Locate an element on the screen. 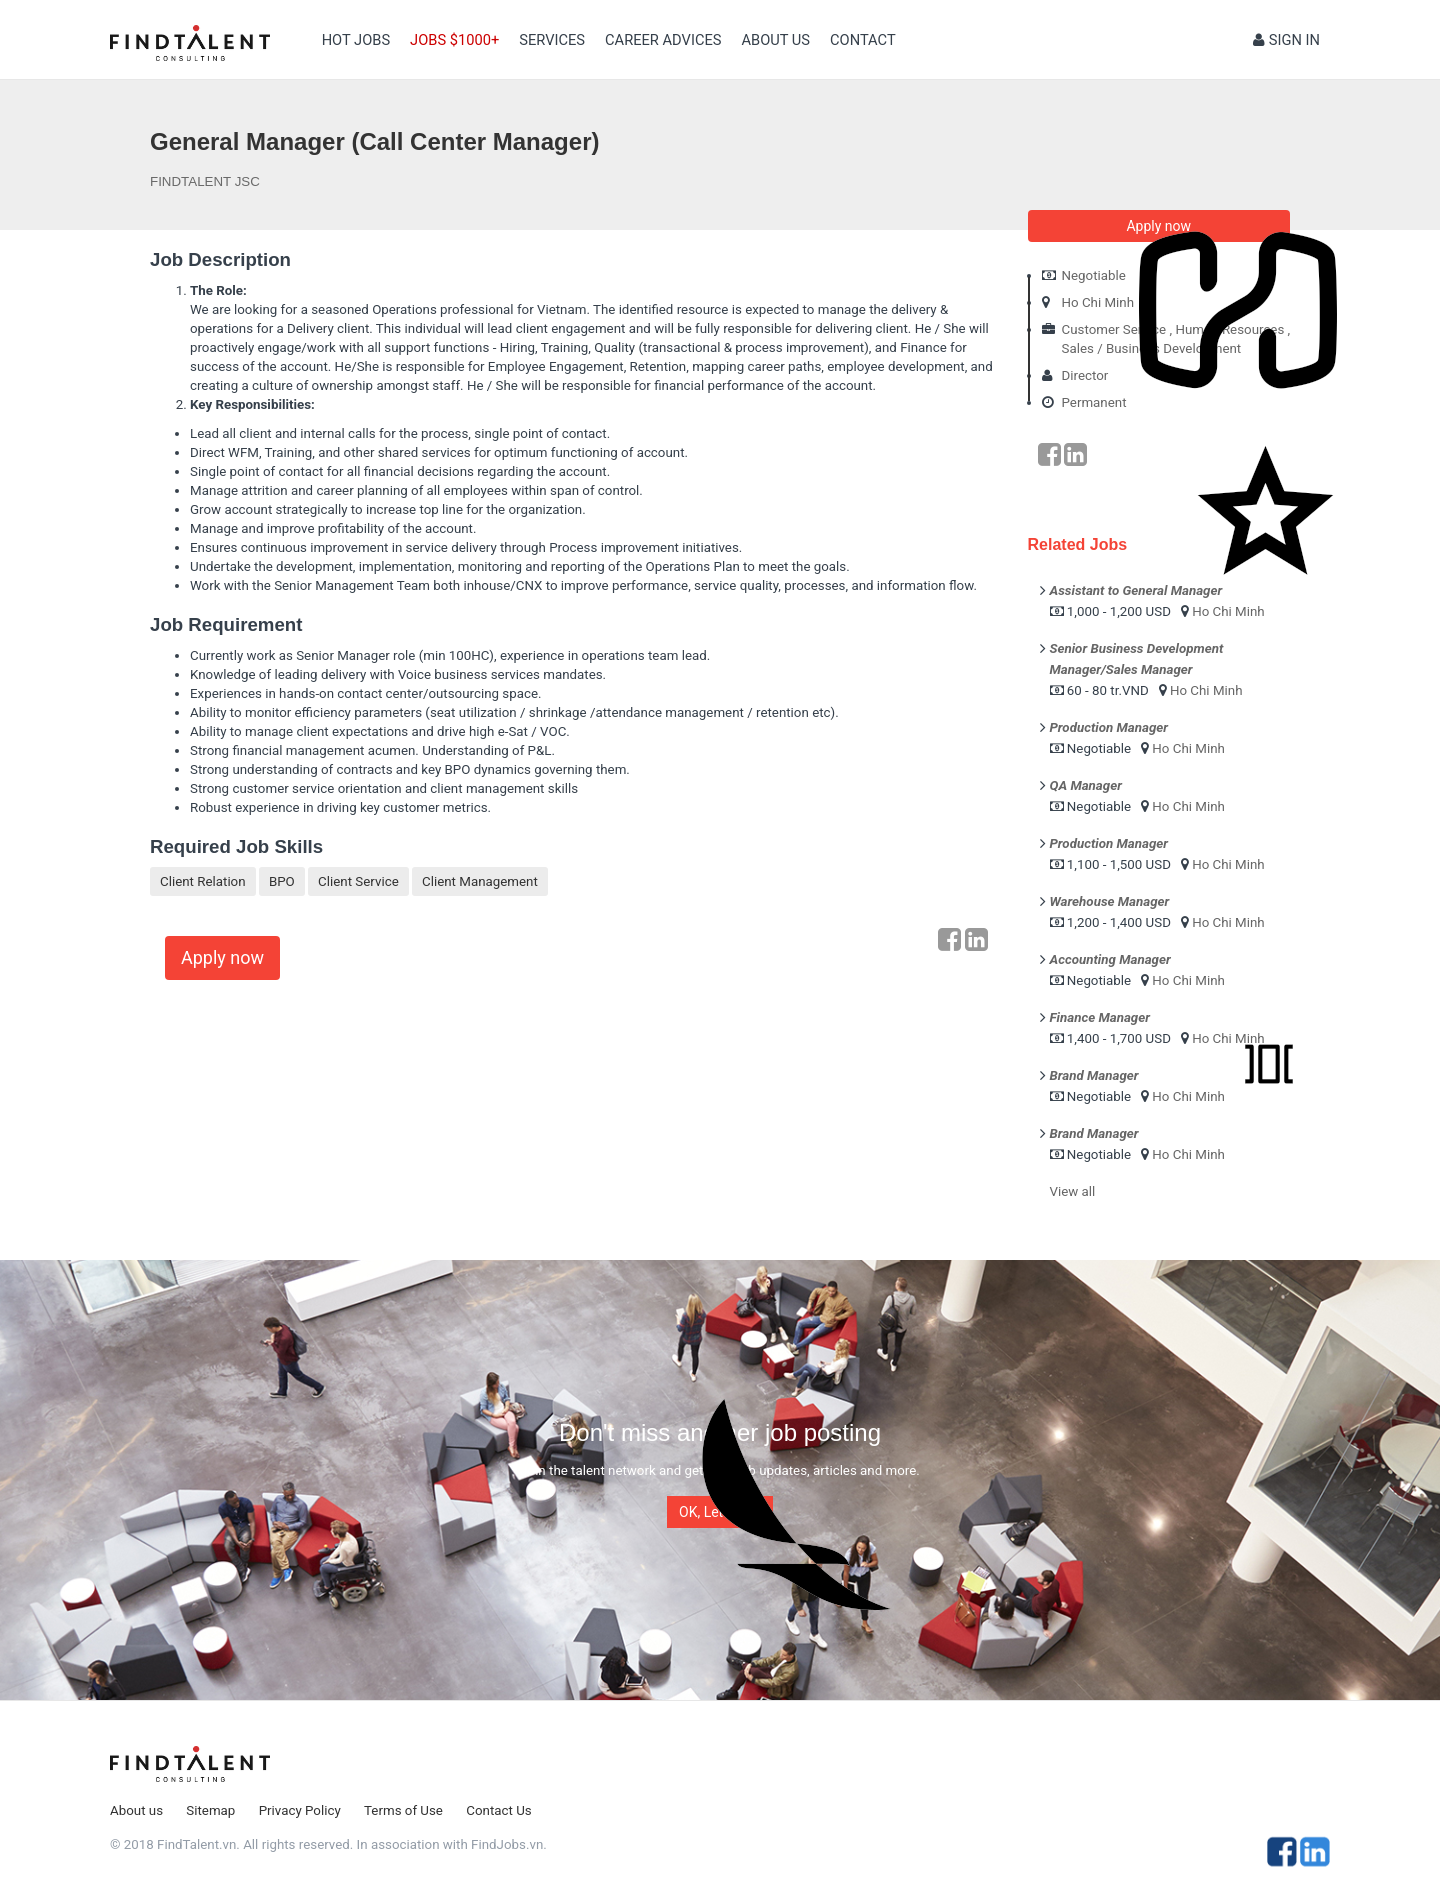  open the Hevy workout tracking app is located at coordinates (1238, 310).